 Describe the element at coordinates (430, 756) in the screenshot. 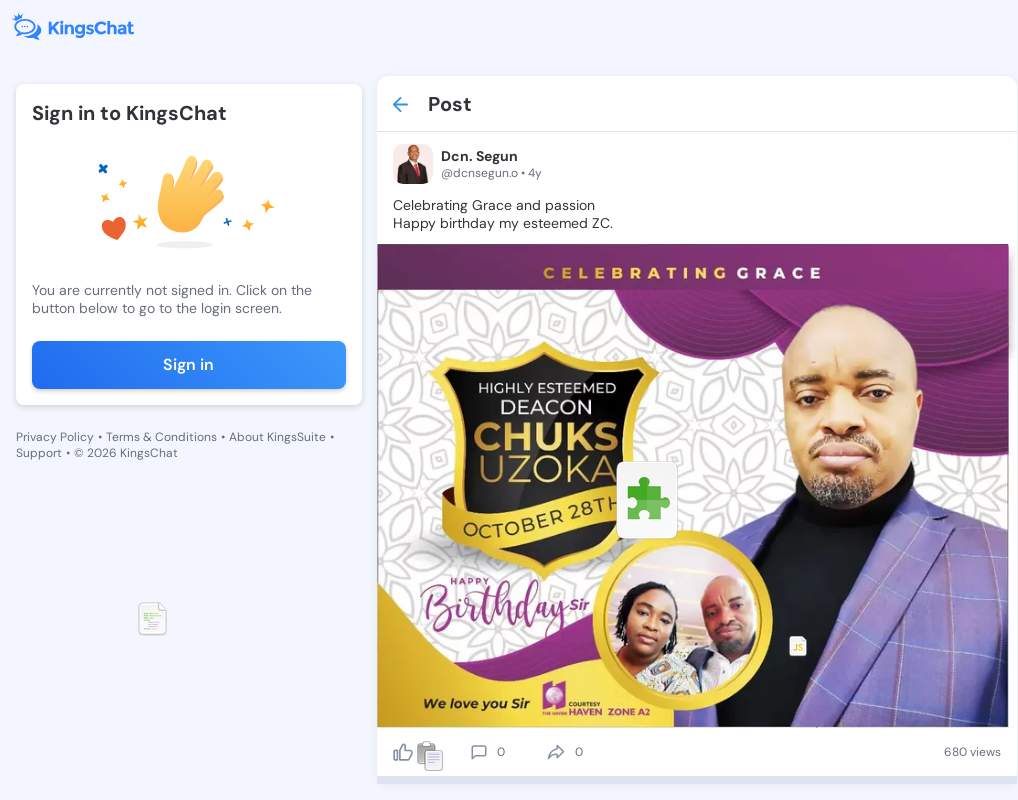

I see `paste content from clipboard` at that location.